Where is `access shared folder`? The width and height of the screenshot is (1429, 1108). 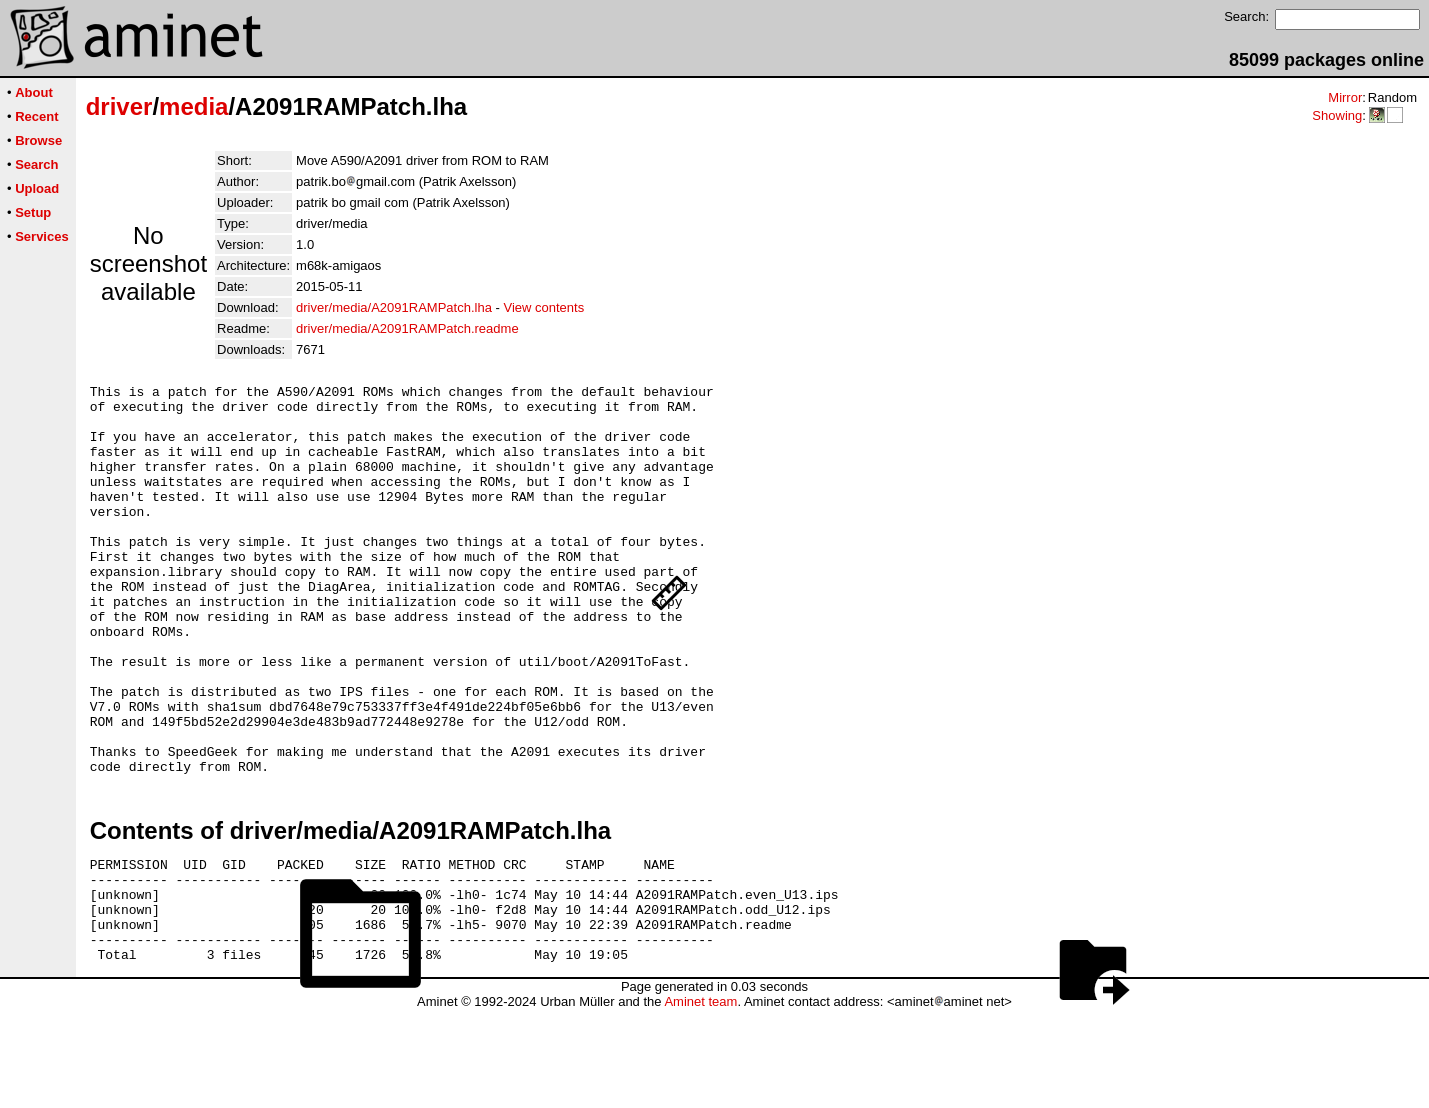 access shared folder is located at coordinates (1093, 970).